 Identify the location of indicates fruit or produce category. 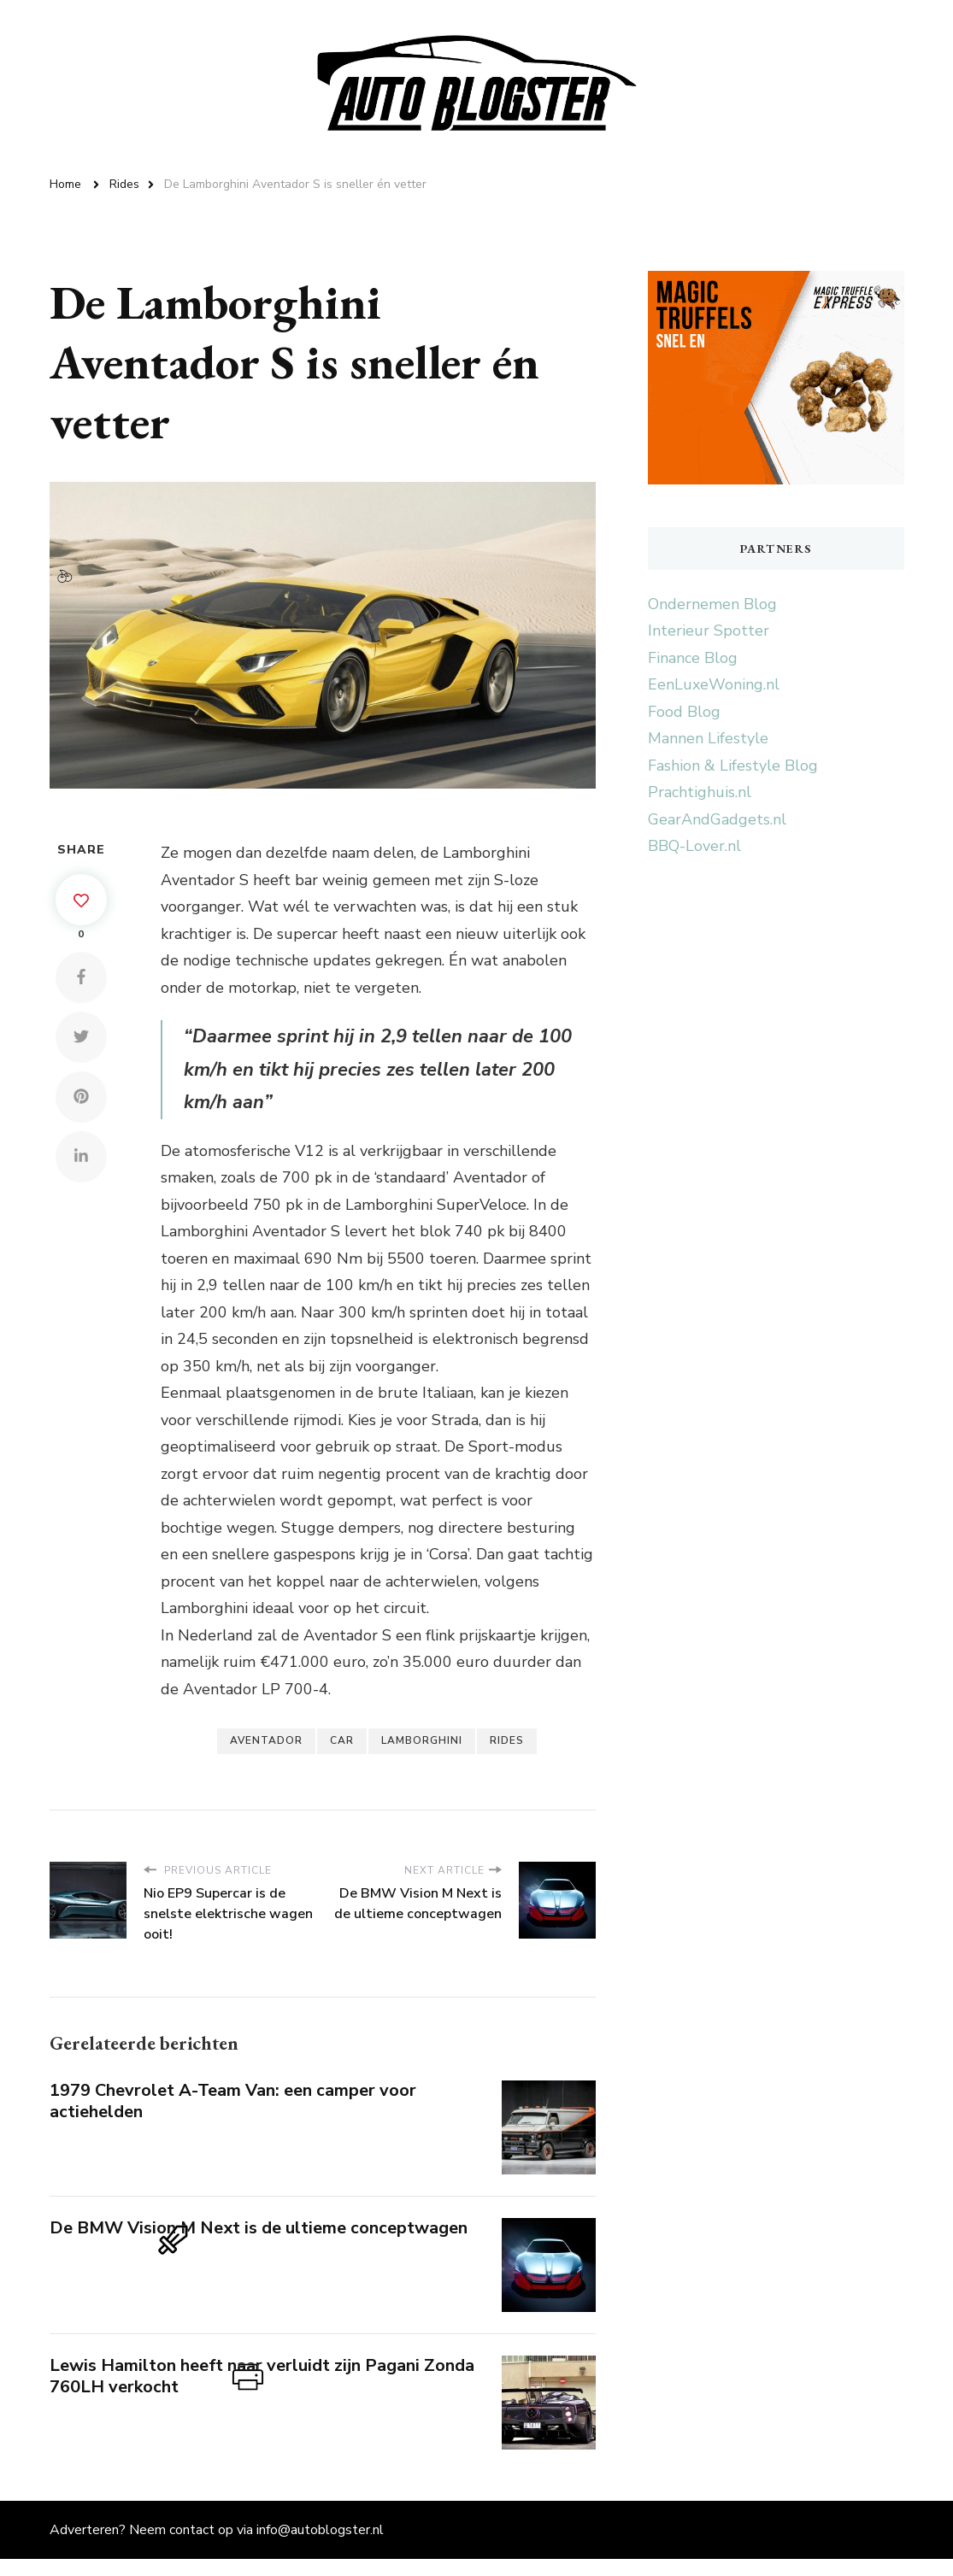
(64, 576).